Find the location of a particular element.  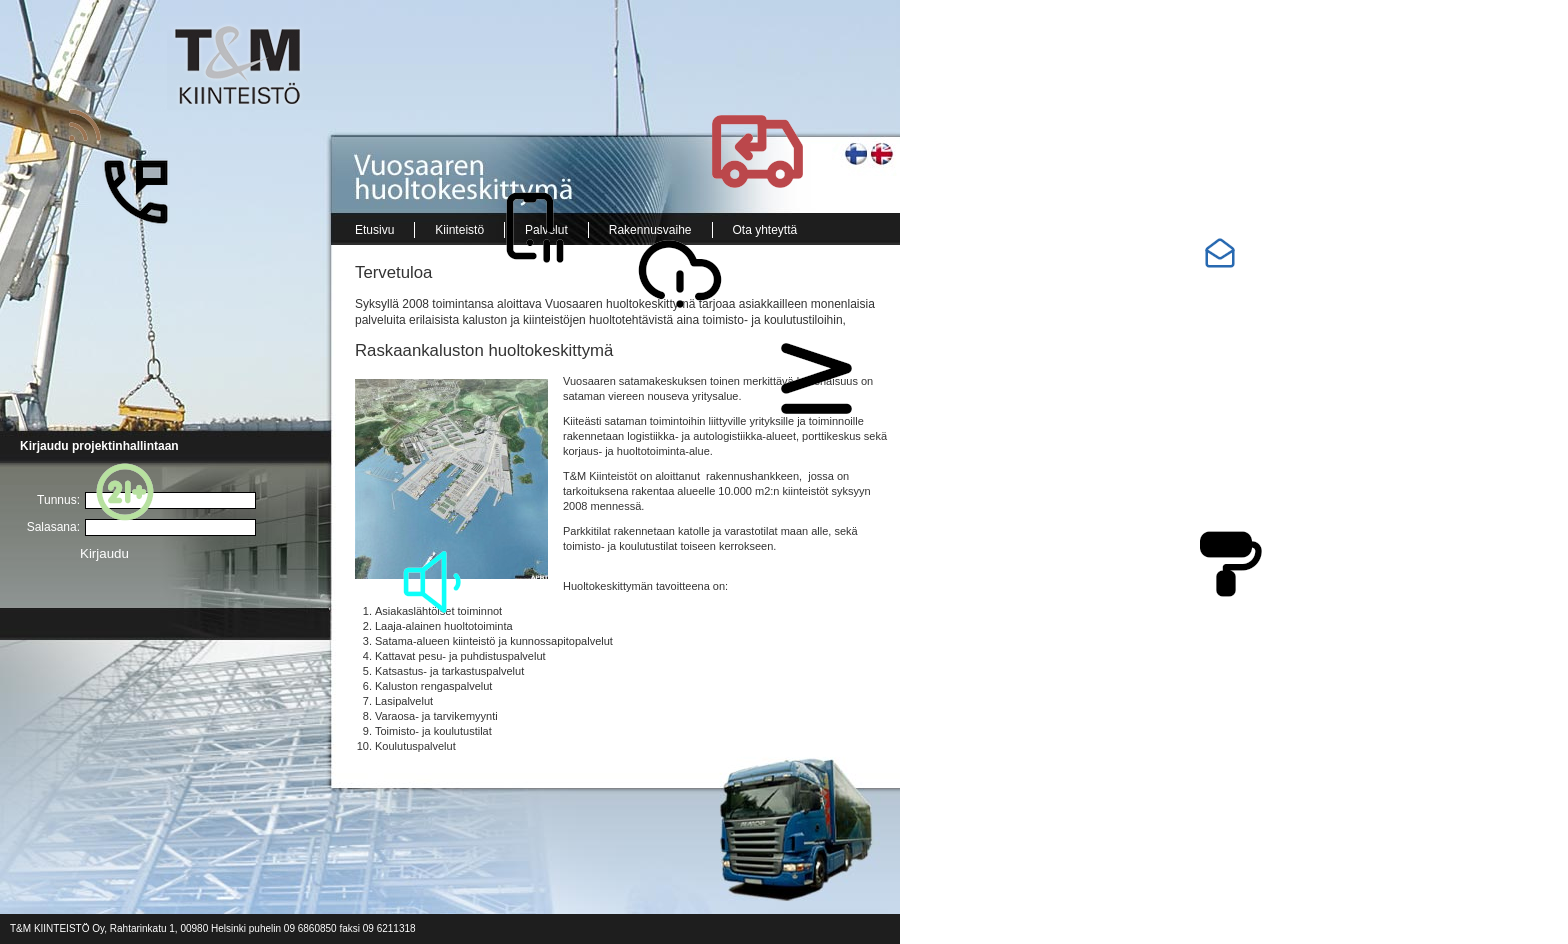

subscribe to RSS feed is located at coordinates (85, 125).